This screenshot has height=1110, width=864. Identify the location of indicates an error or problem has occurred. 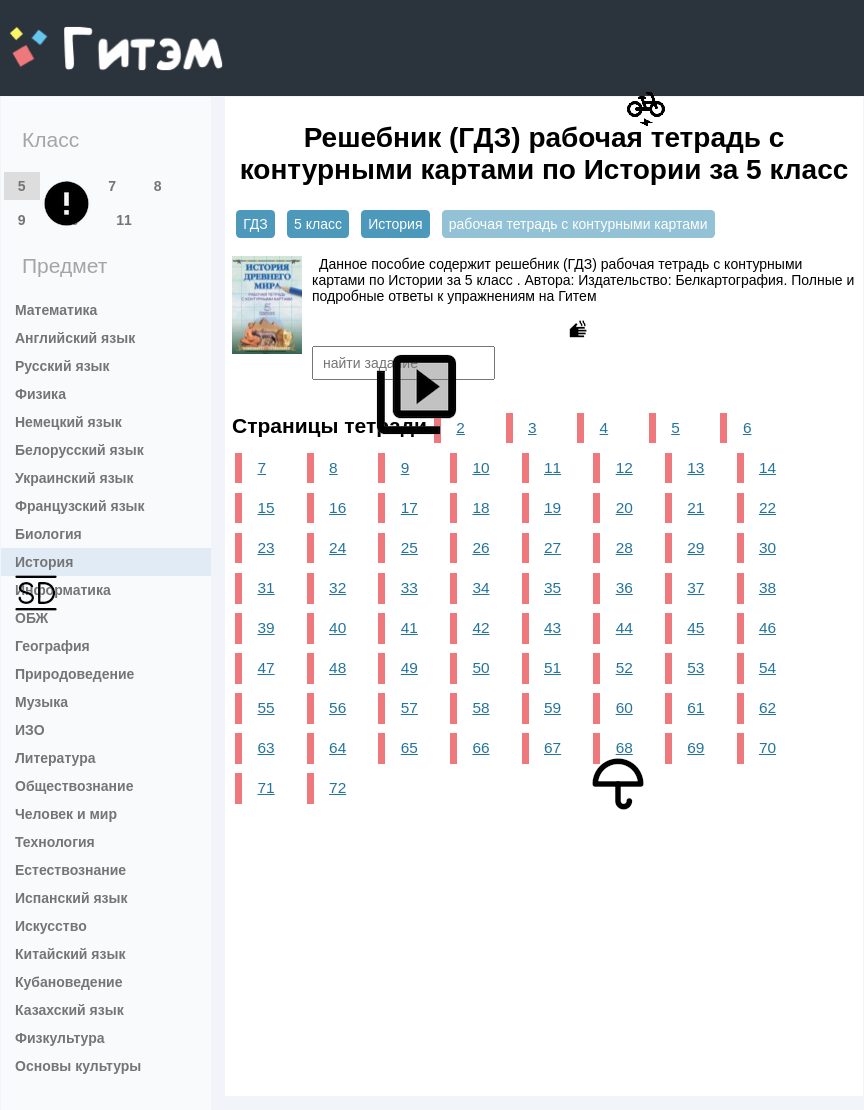
(66, 203).